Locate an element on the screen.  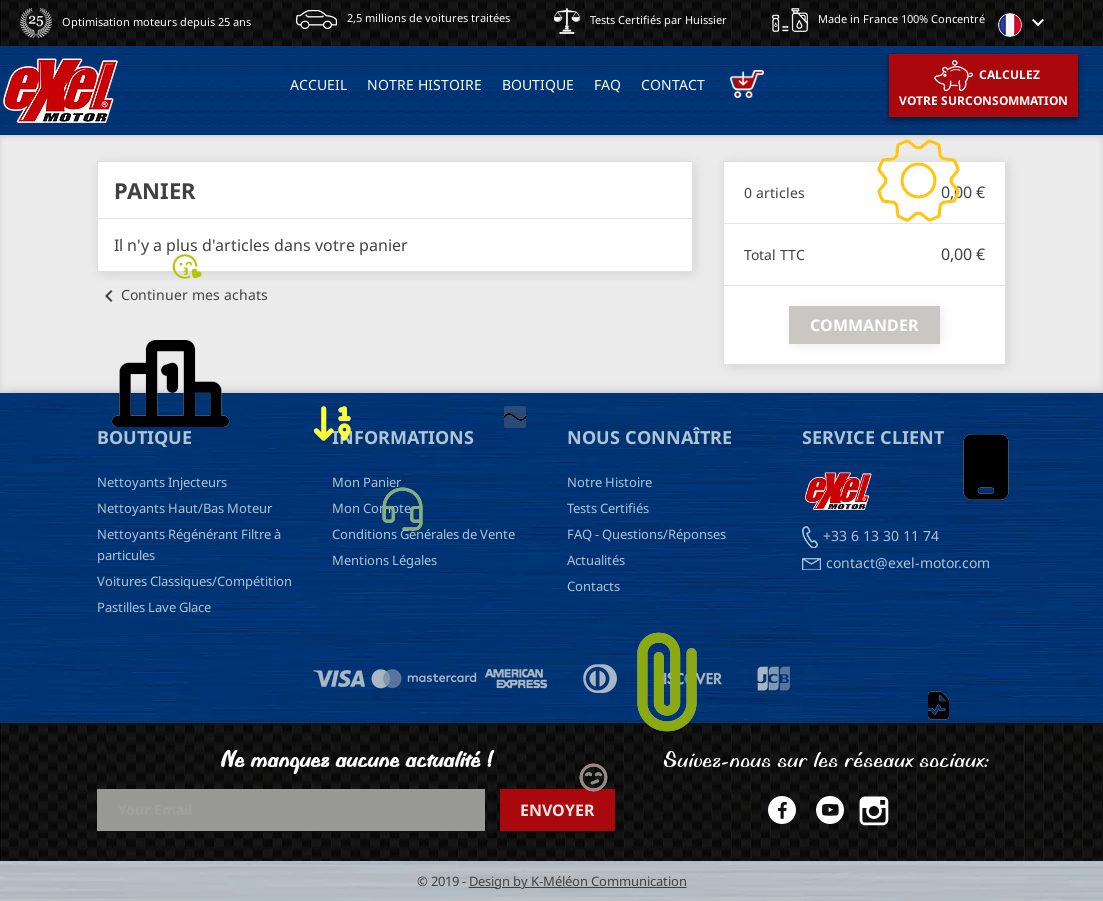
add a kiss or love reaction to a message is located at coordinates (186, 266).